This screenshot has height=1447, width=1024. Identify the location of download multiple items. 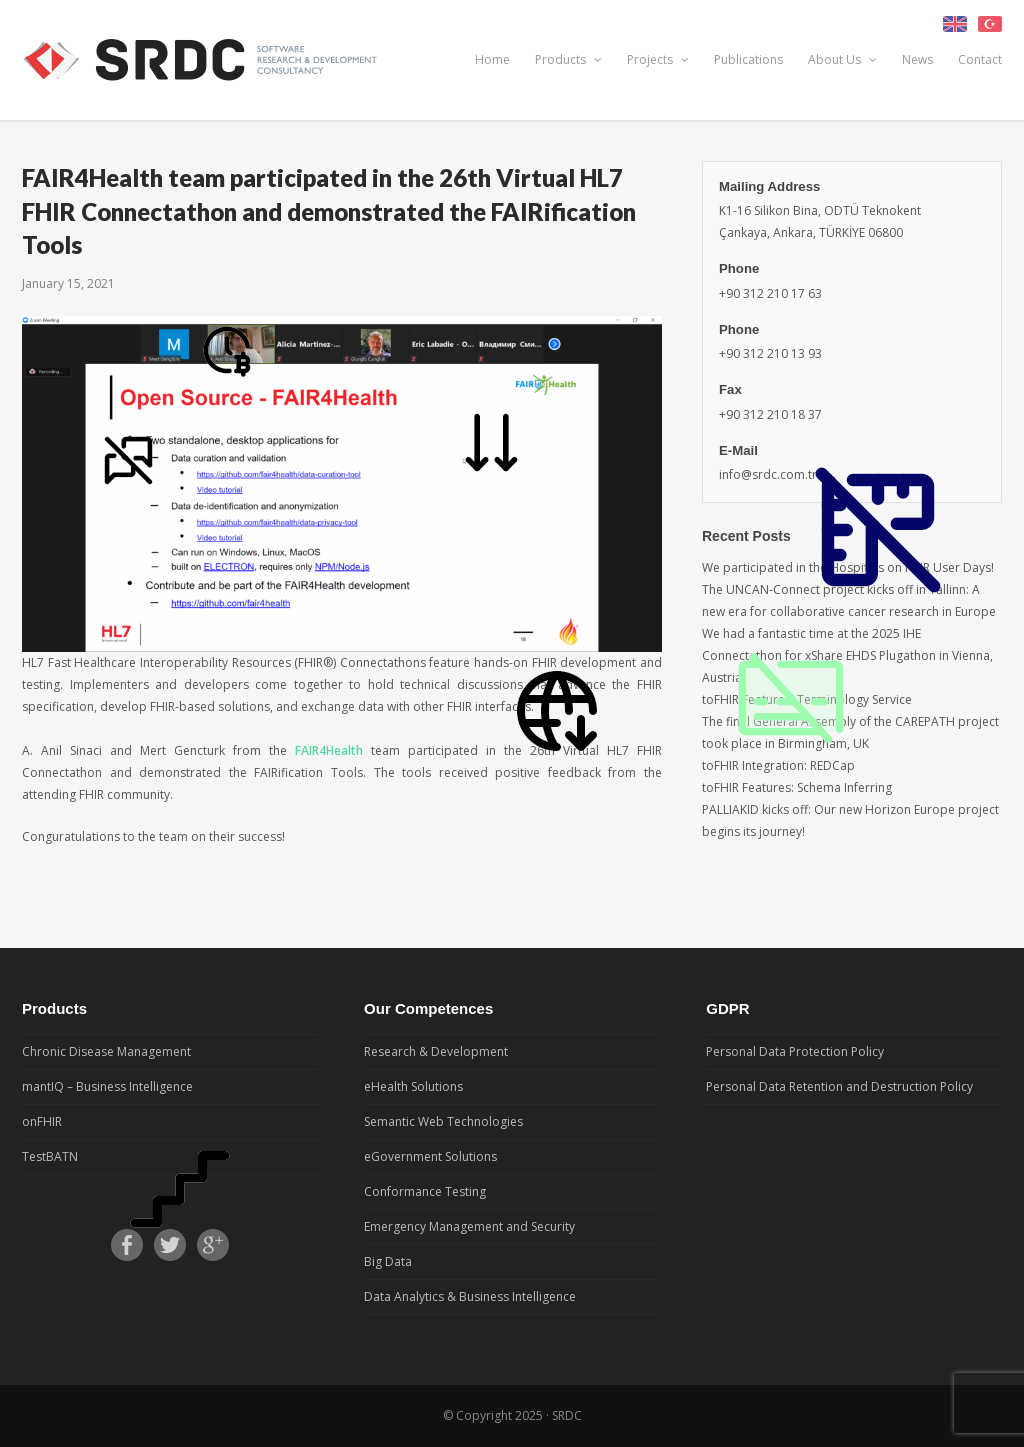
(491, 442).